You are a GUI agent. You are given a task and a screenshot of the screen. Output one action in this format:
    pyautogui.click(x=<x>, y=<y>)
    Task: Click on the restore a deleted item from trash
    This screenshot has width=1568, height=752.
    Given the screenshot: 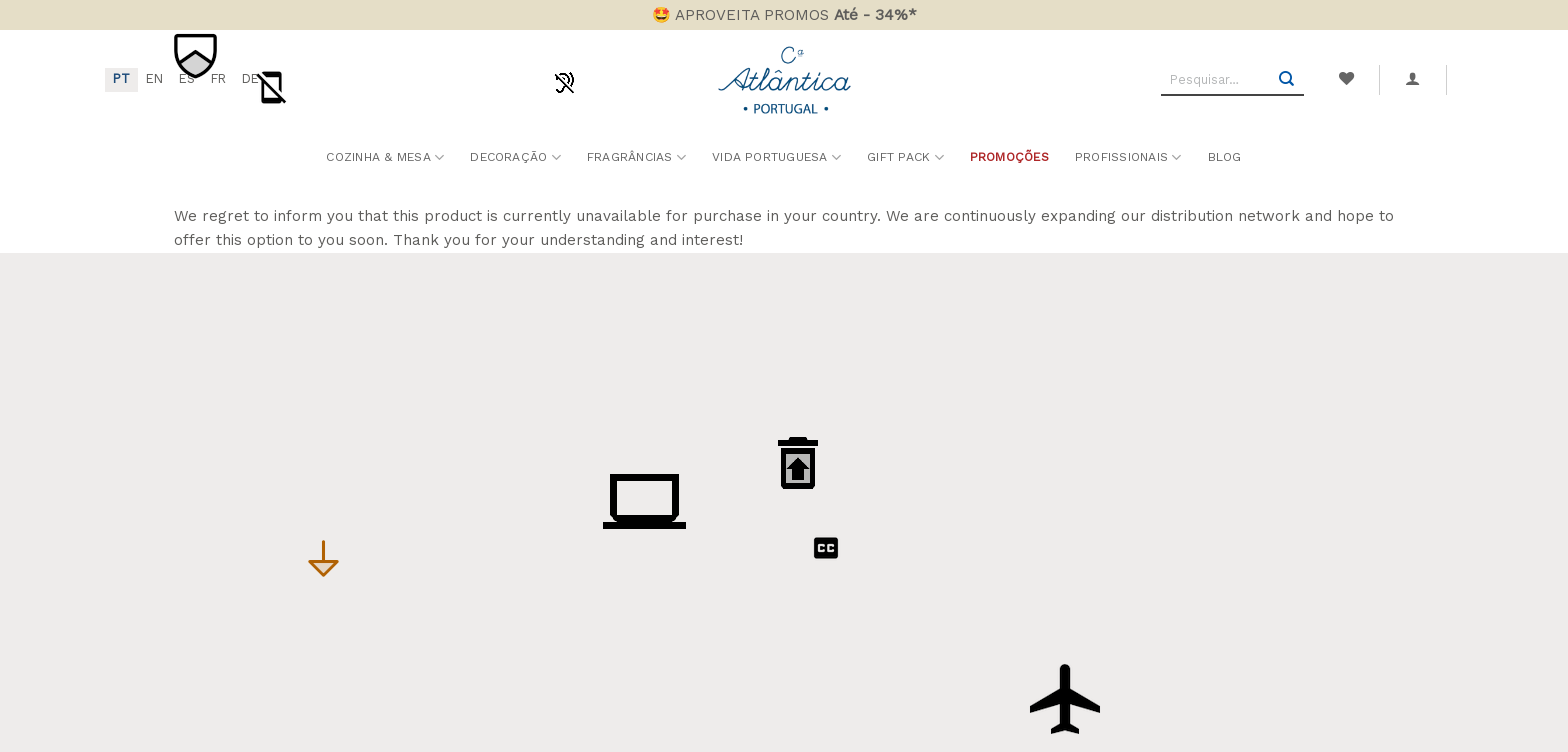 What is the action you would take?
    pyautogui.click(x=798, y=463)
    